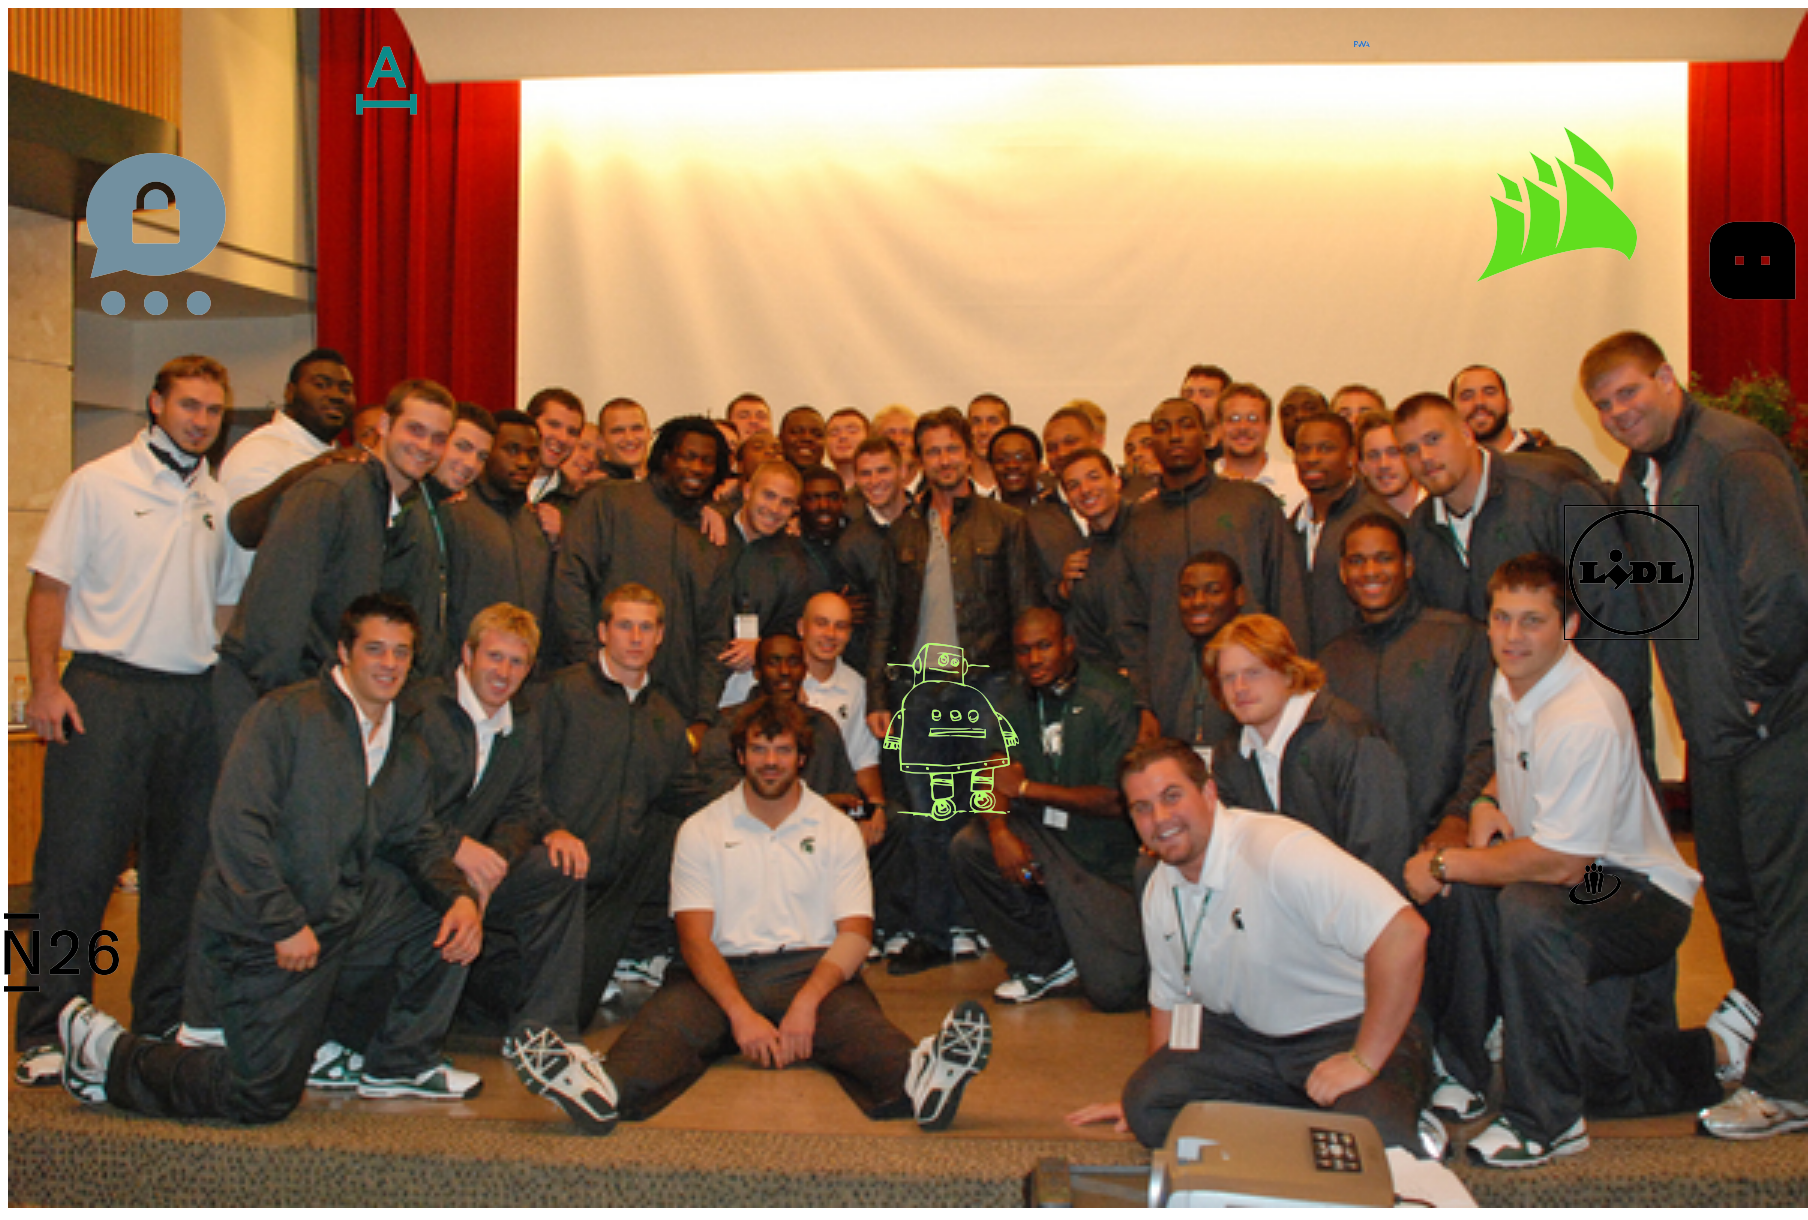  What do you see at coordinates (386, 80) in the screenshot?
I see `adjust letter spacing in text` at bounding box center [386, 80].